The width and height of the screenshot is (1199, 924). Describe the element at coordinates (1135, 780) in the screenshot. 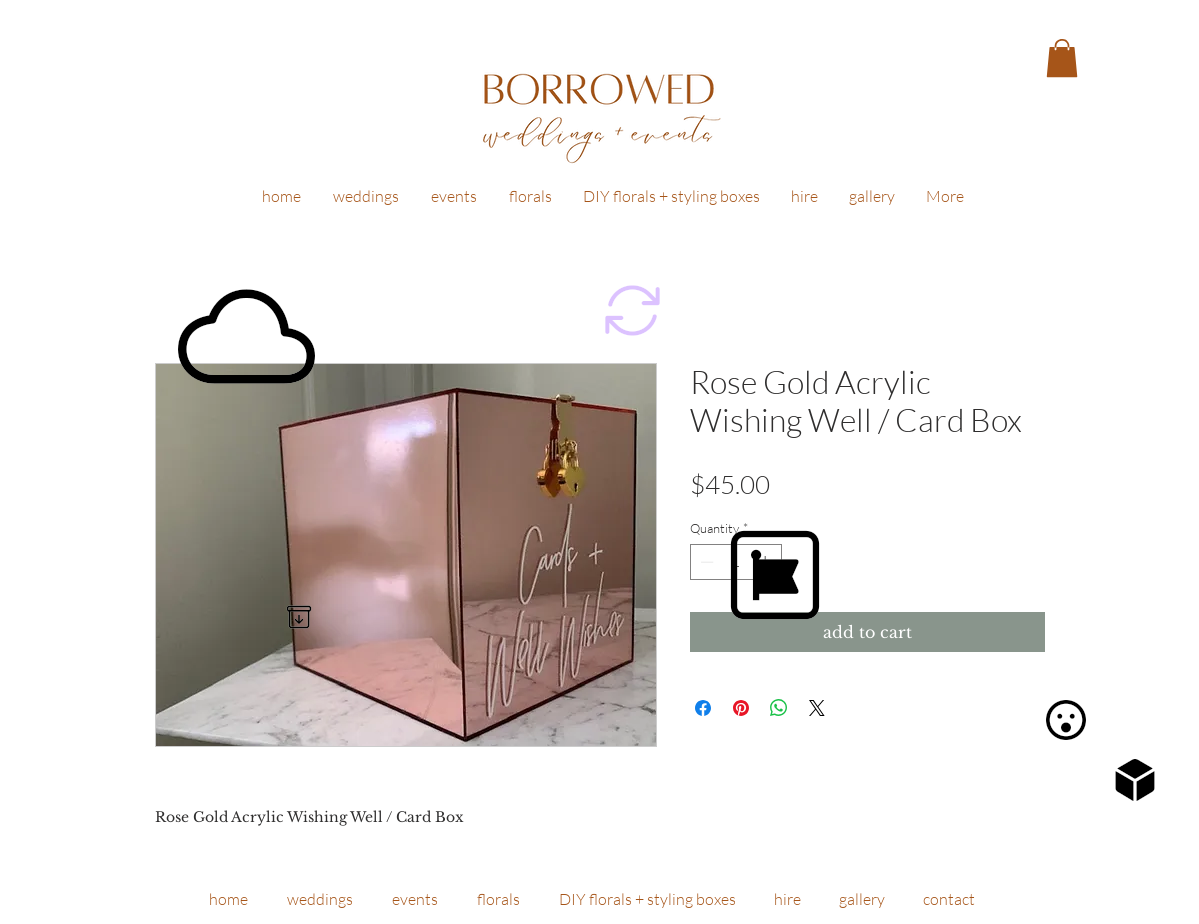

I see `view 3D model or object` at that location.